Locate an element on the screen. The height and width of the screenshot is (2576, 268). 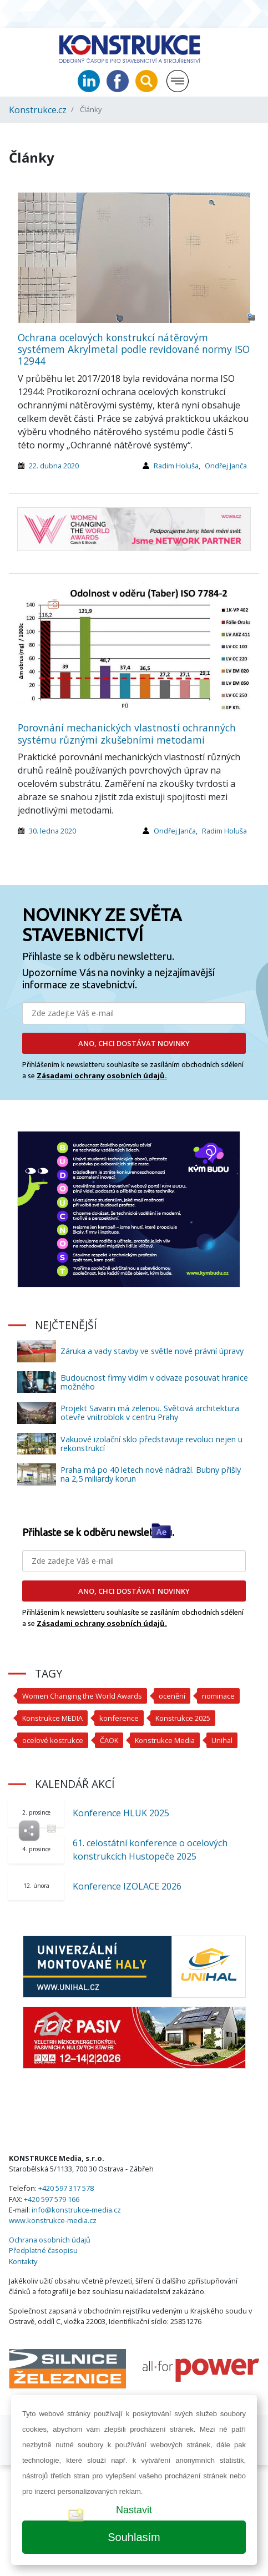
indicates new unread email messages is located at coordinates (75, 2515).